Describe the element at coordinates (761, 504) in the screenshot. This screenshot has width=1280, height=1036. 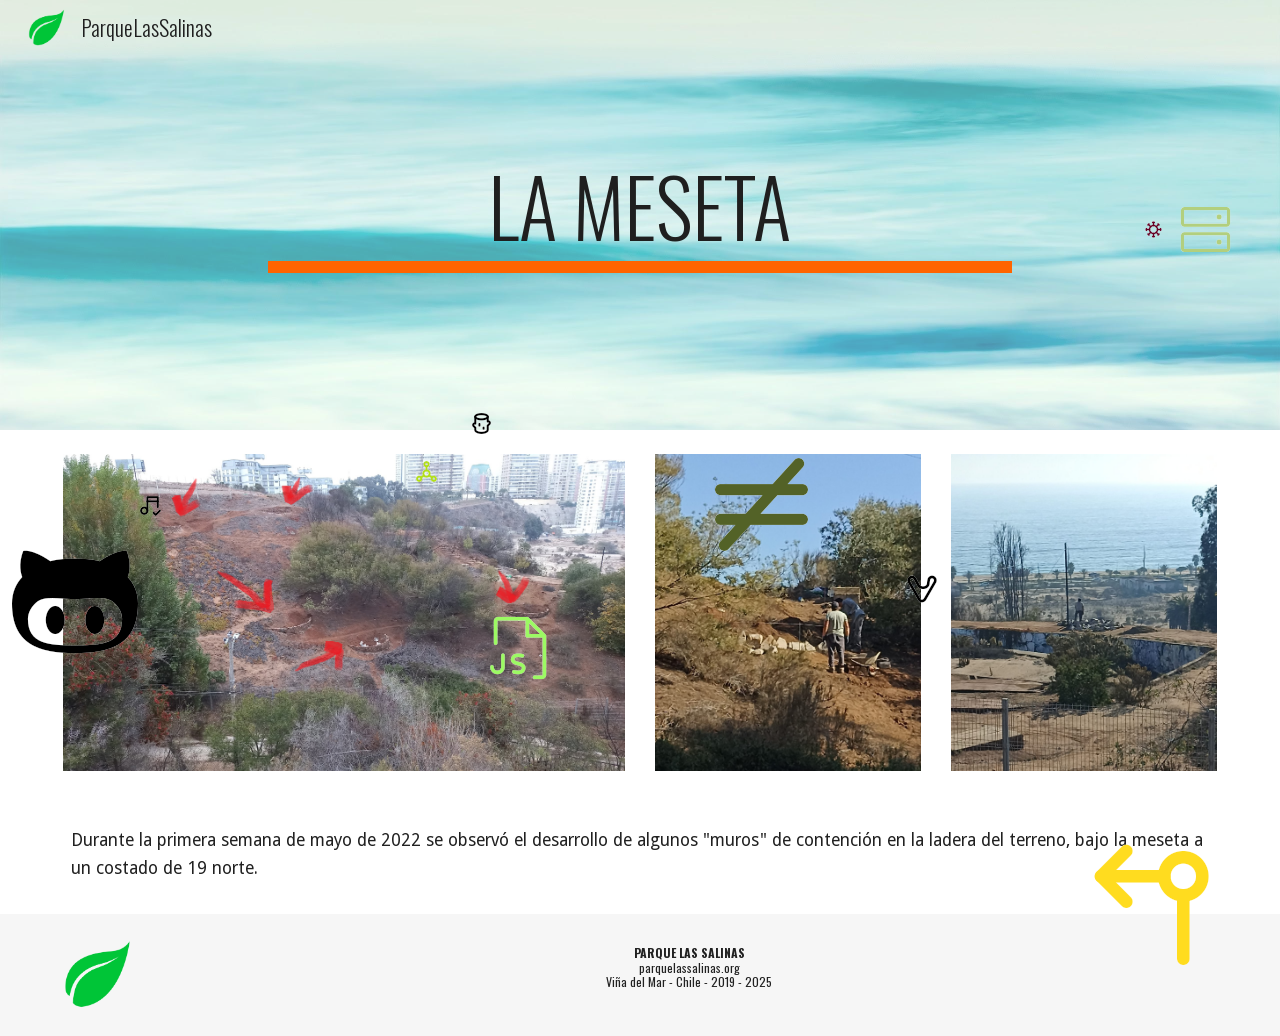
I see `indicates values are not equal or mismatched` at that location.